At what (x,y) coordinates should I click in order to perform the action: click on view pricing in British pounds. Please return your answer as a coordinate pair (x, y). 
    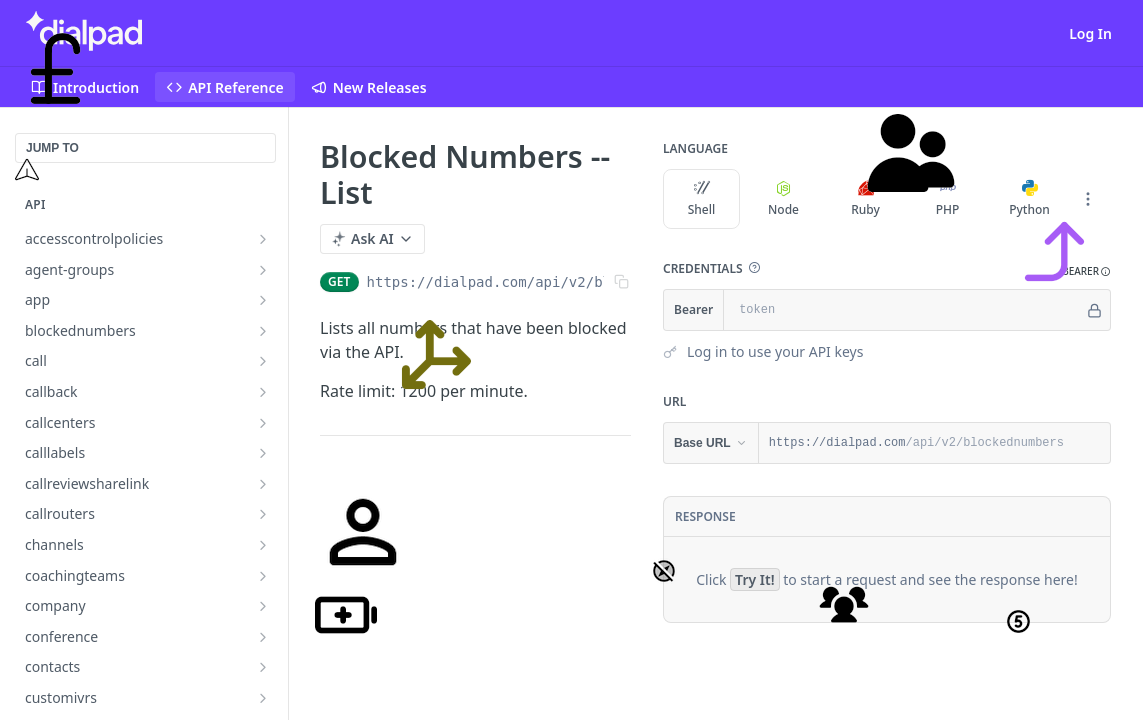
    Looking at the image, I should click on (55, 68).